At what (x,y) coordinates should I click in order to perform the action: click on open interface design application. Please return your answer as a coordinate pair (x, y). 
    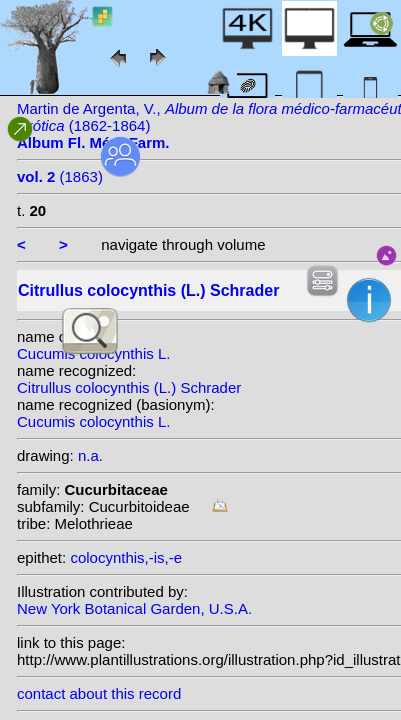
    Looking at the image, I should click on (322, 280).